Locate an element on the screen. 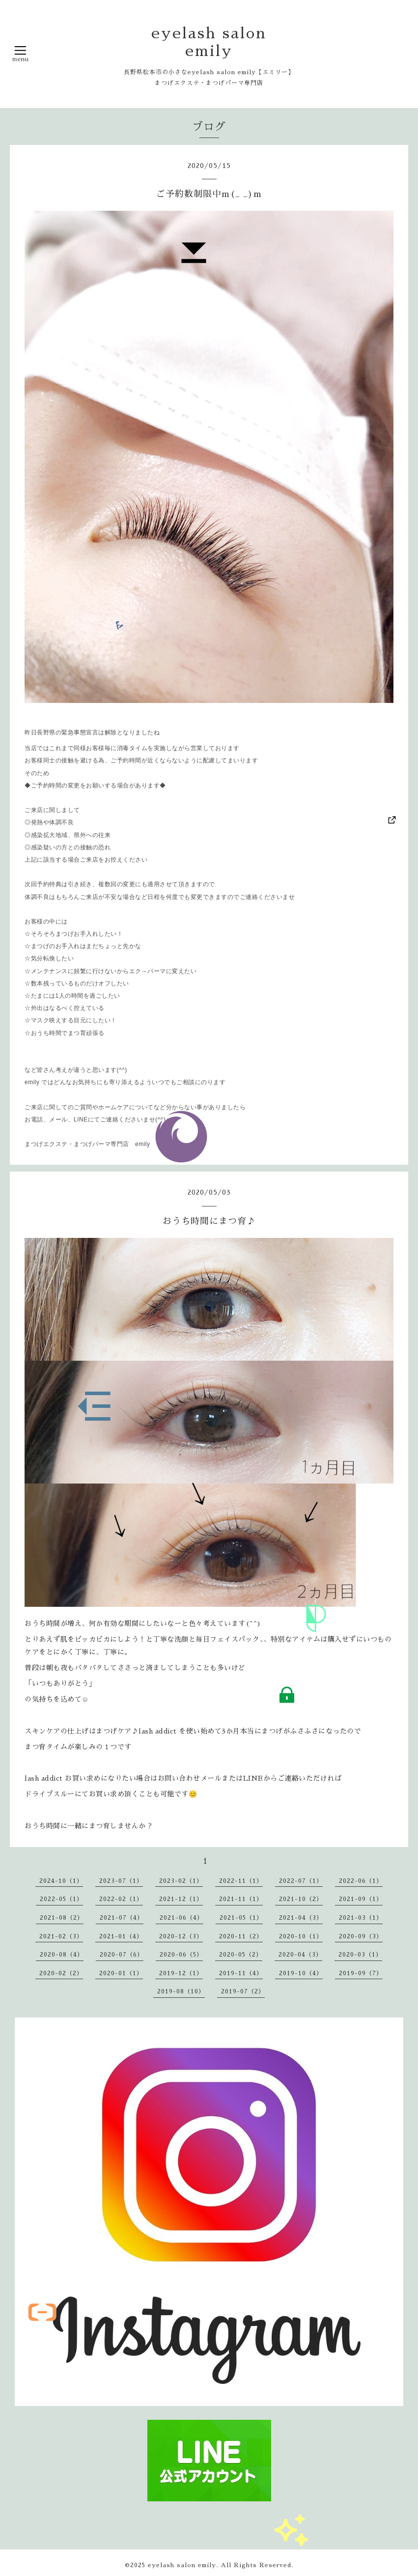 The height and width of the screenshot is (2576, 418). linode cloud hosting service logo is located at coordinates (119, 625).